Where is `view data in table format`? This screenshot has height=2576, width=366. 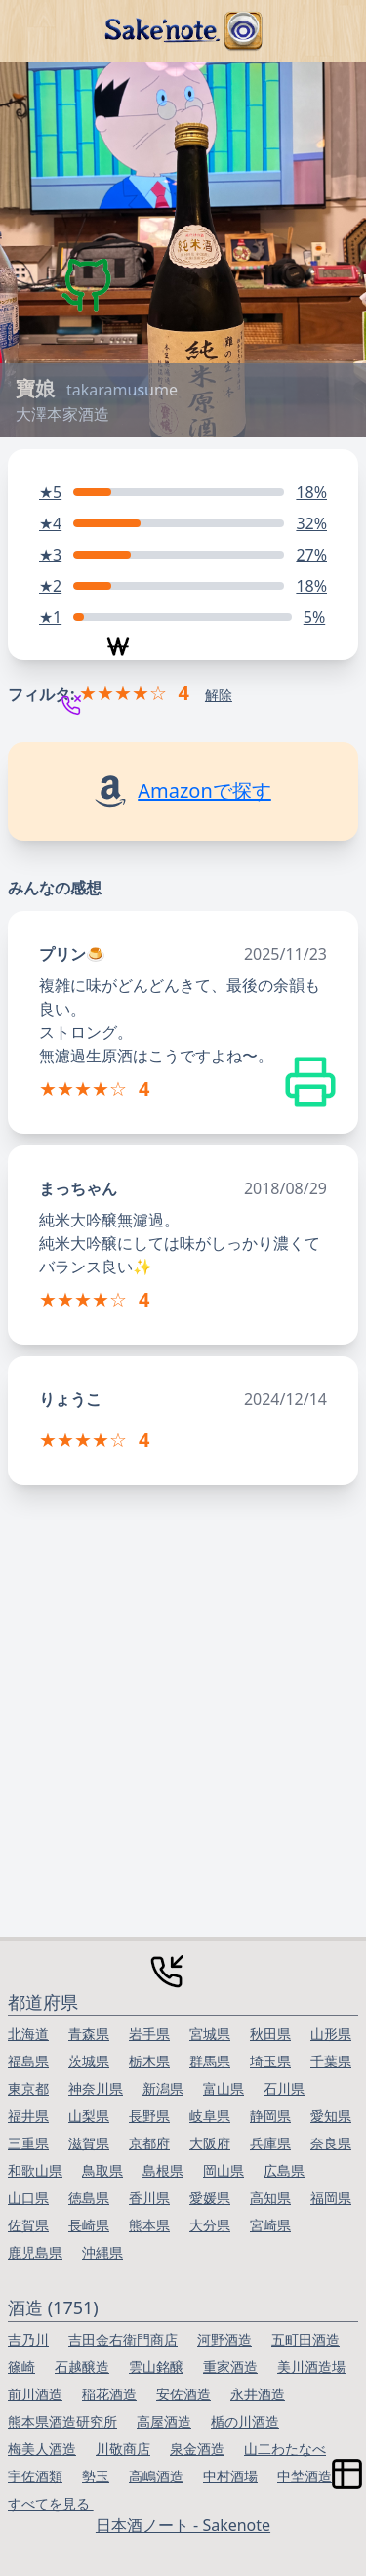 view data in table format is located at coordinates (346, 2473).